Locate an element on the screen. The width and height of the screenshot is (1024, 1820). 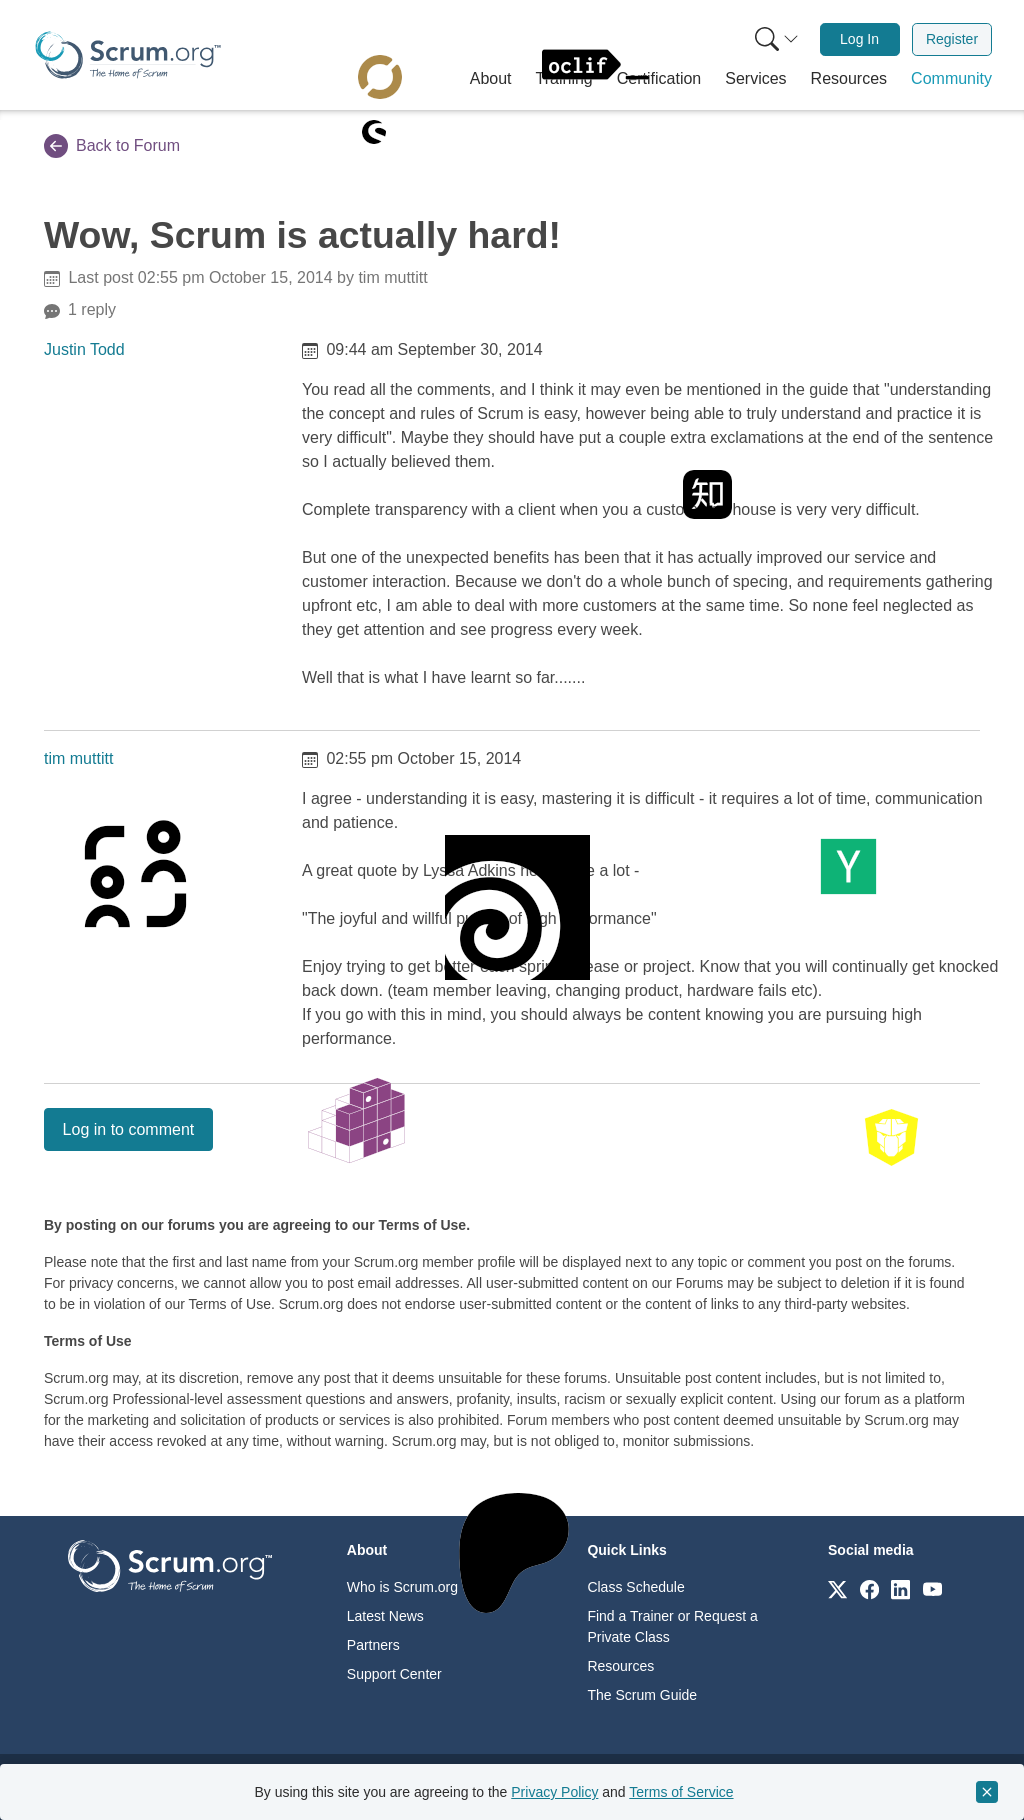
open hacker news is located at coordinates (848, 866).